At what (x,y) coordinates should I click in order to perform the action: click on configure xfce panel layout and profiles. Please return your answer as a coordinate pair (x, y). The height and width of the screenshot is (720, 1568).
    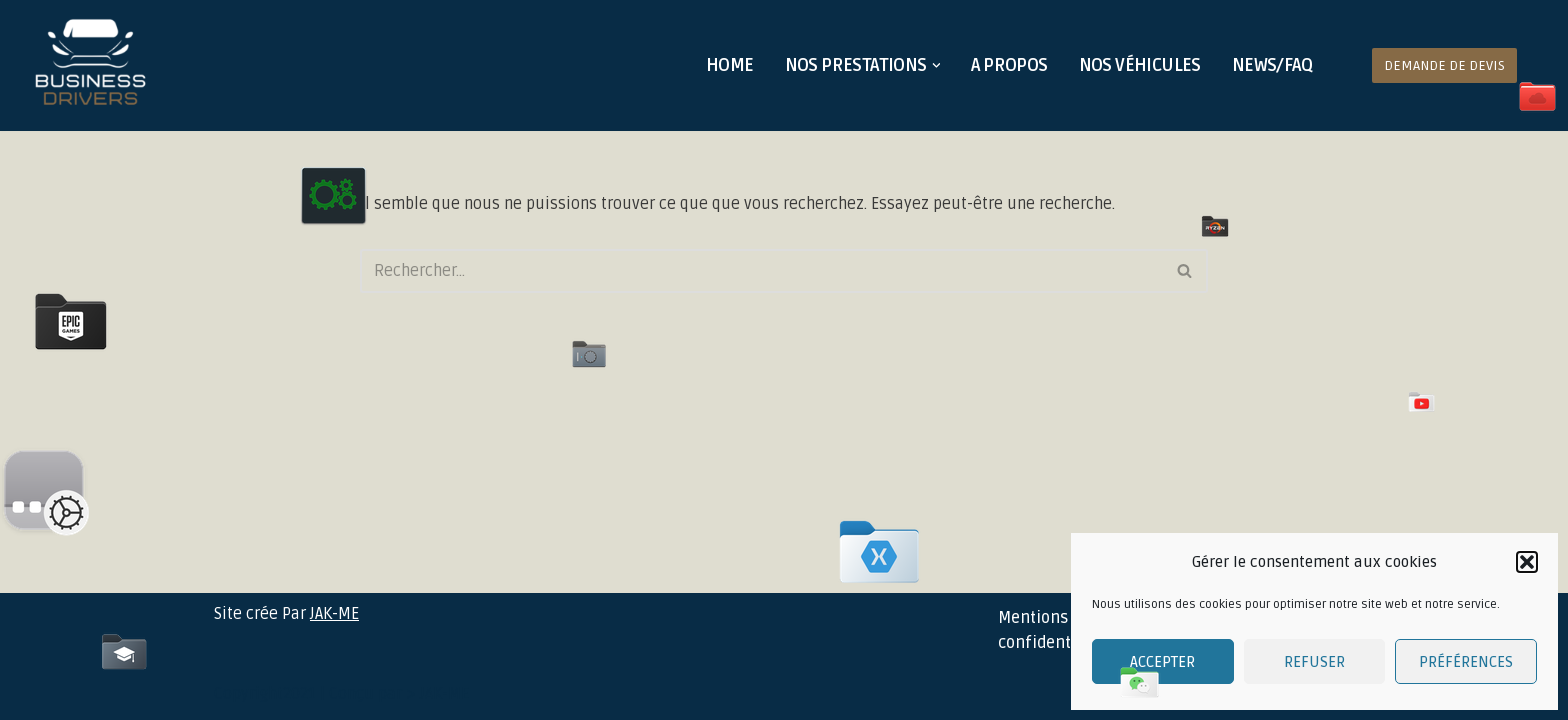
    Looking at the image, I should click on (44, 491).